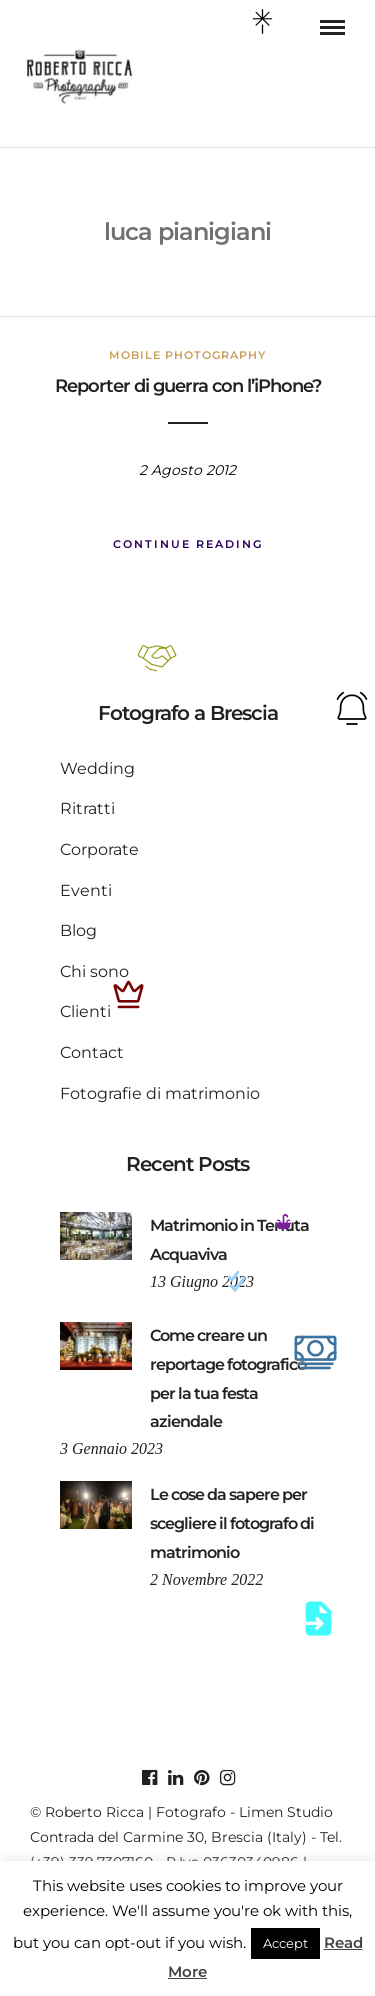 The image size is (375, 1996). I want to click on link to linktree profile, so click(262, 21).